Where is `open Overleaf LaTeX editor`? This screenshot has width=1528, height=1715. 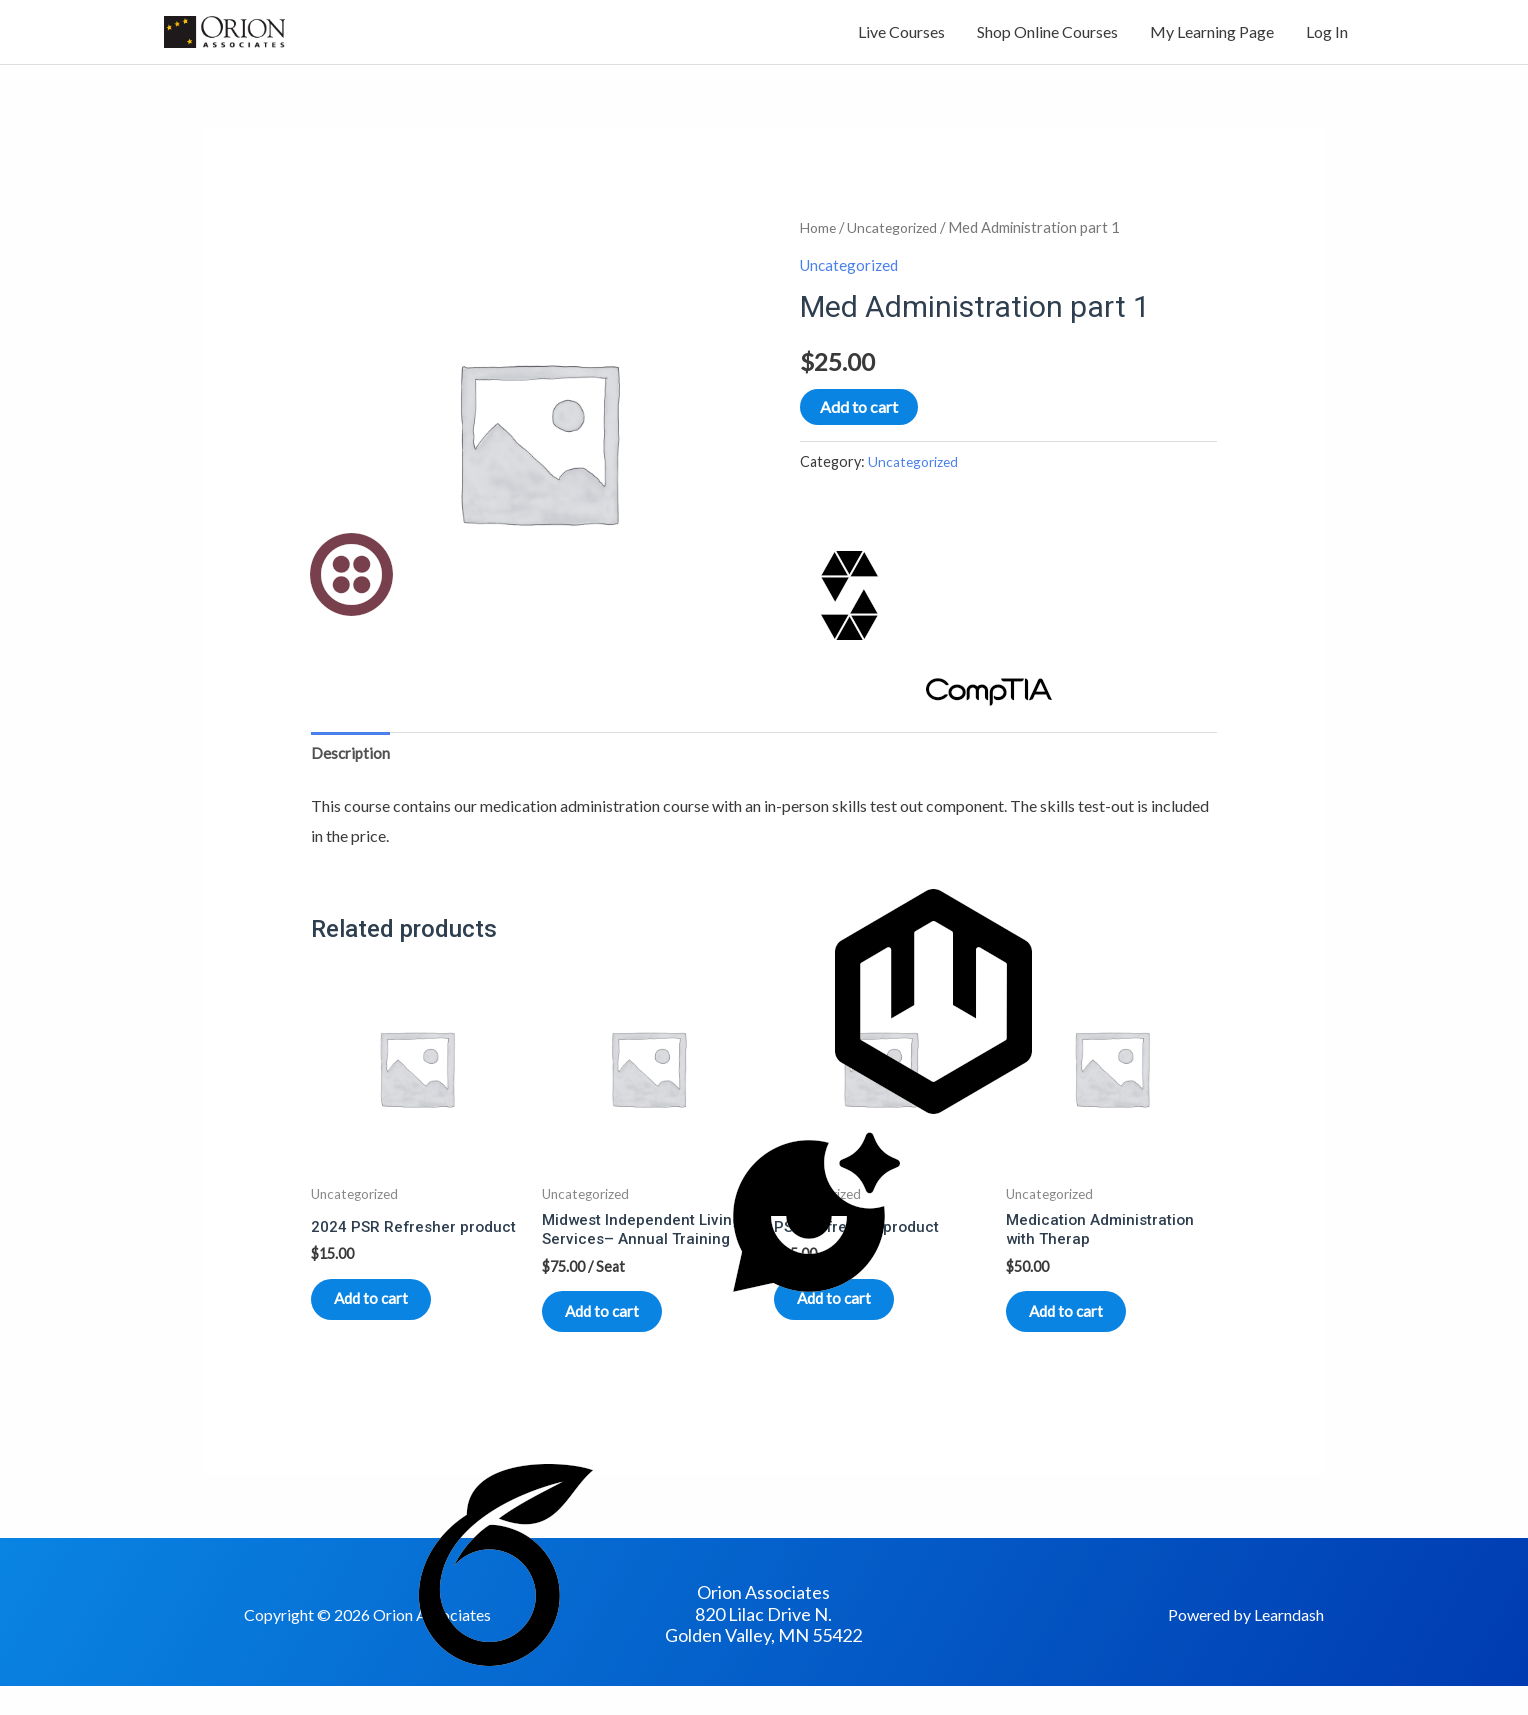 open Overleaf LaTeX editor is located at coordinates (506, 1565).